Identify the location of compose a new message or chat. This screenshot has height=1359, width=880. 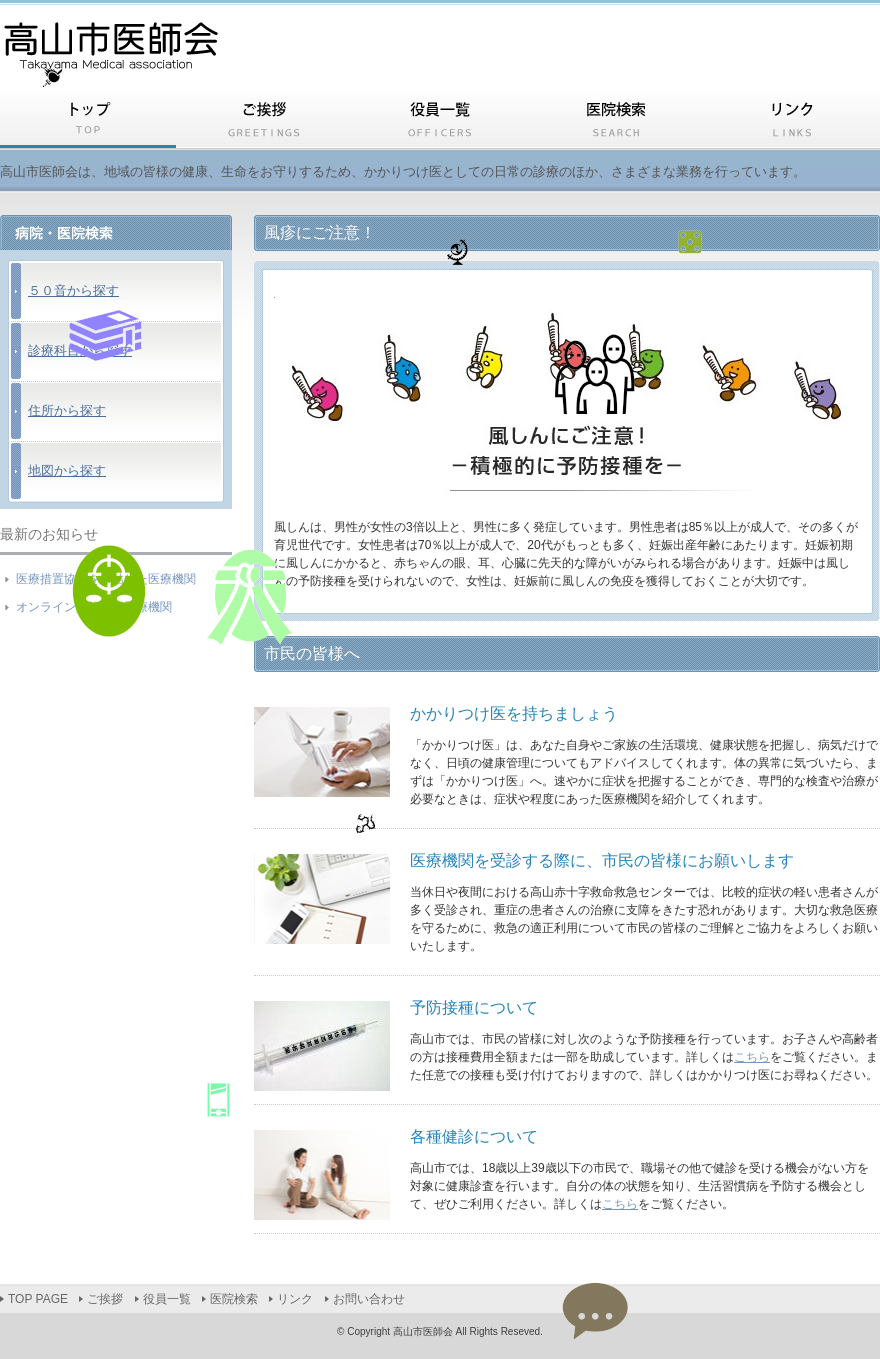
(595, 1310).